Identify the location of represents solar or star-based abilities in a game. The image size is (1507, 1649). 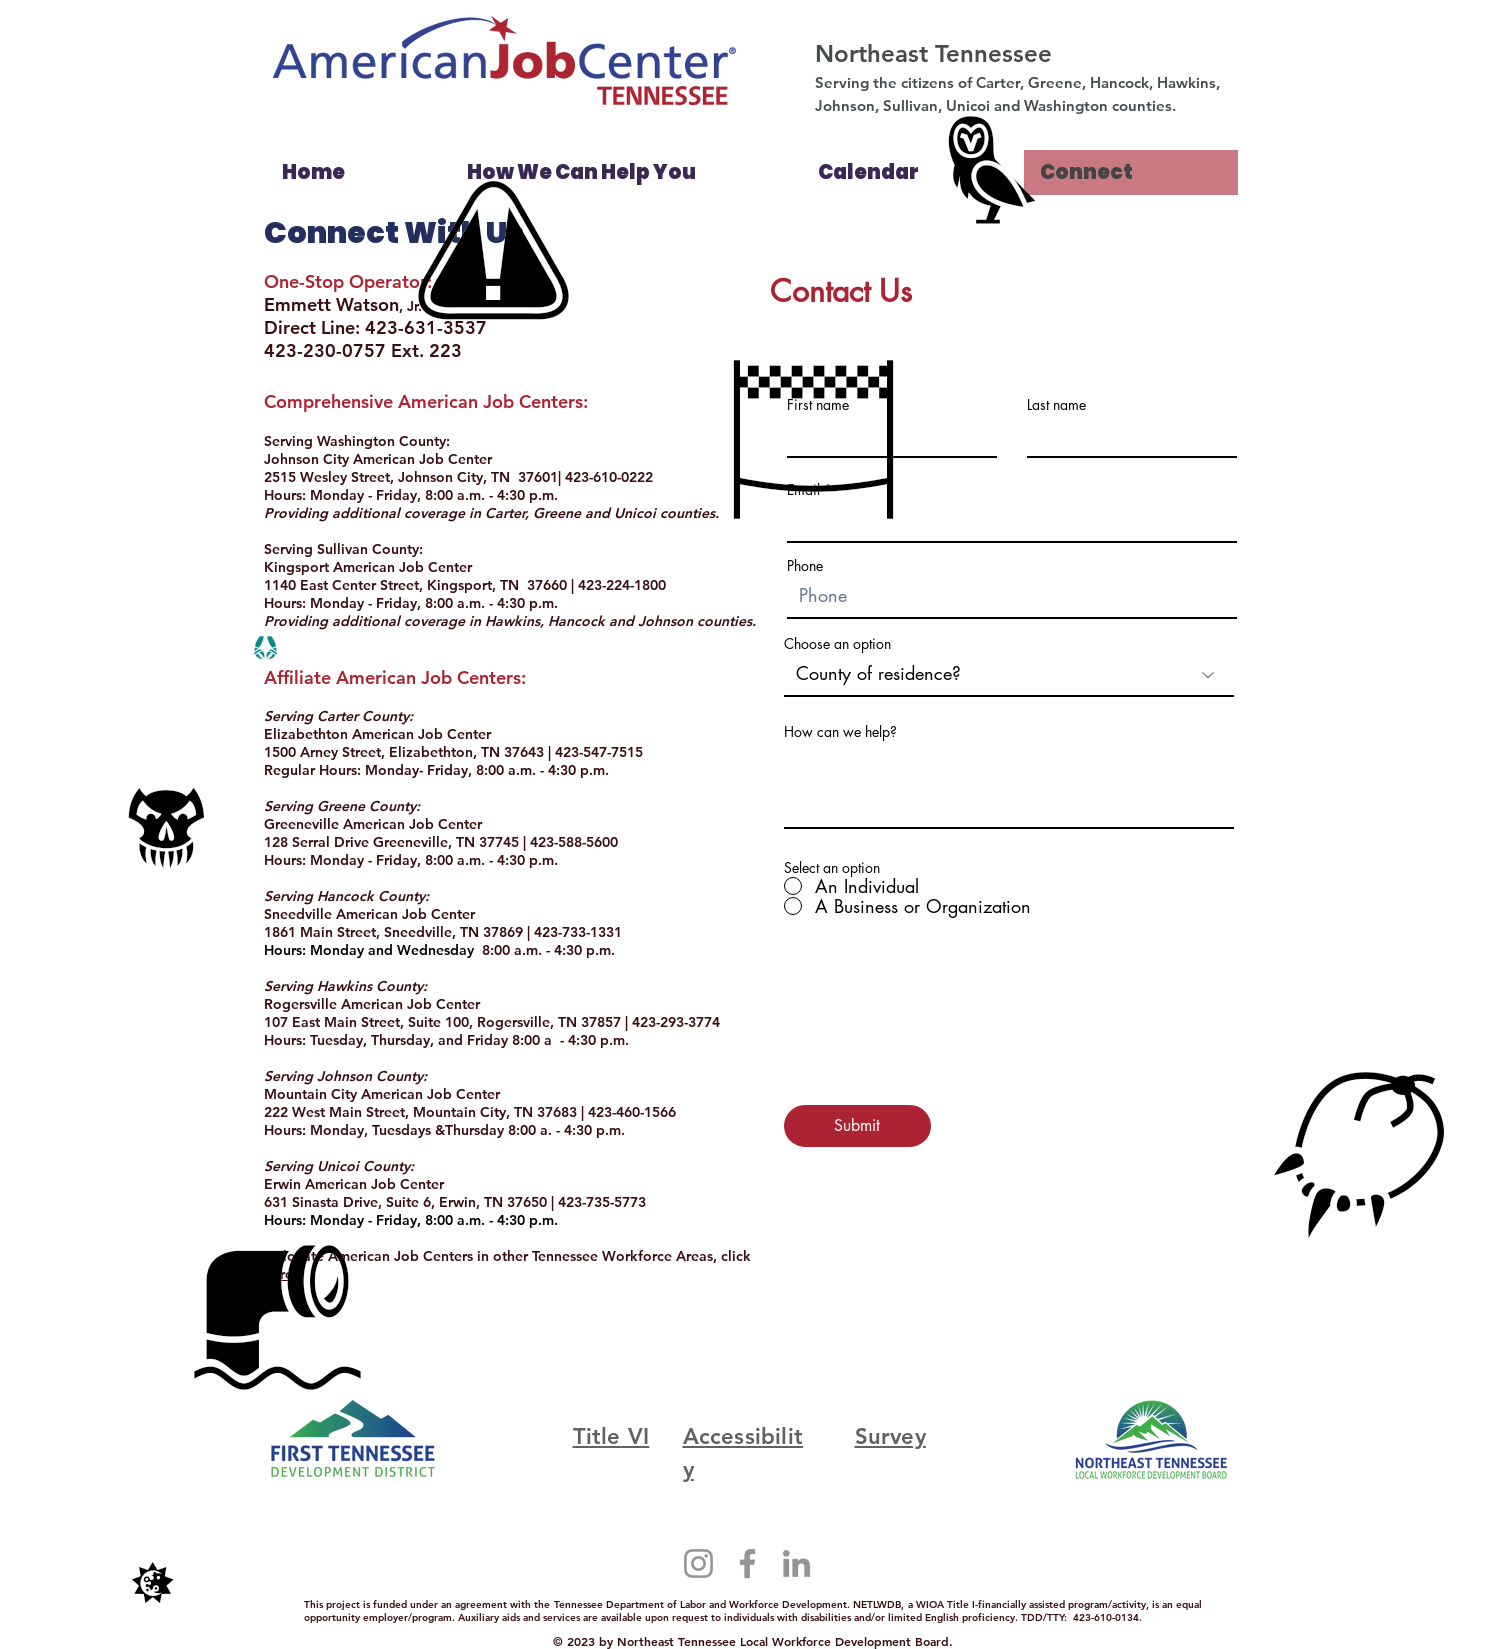
(152, 1582).